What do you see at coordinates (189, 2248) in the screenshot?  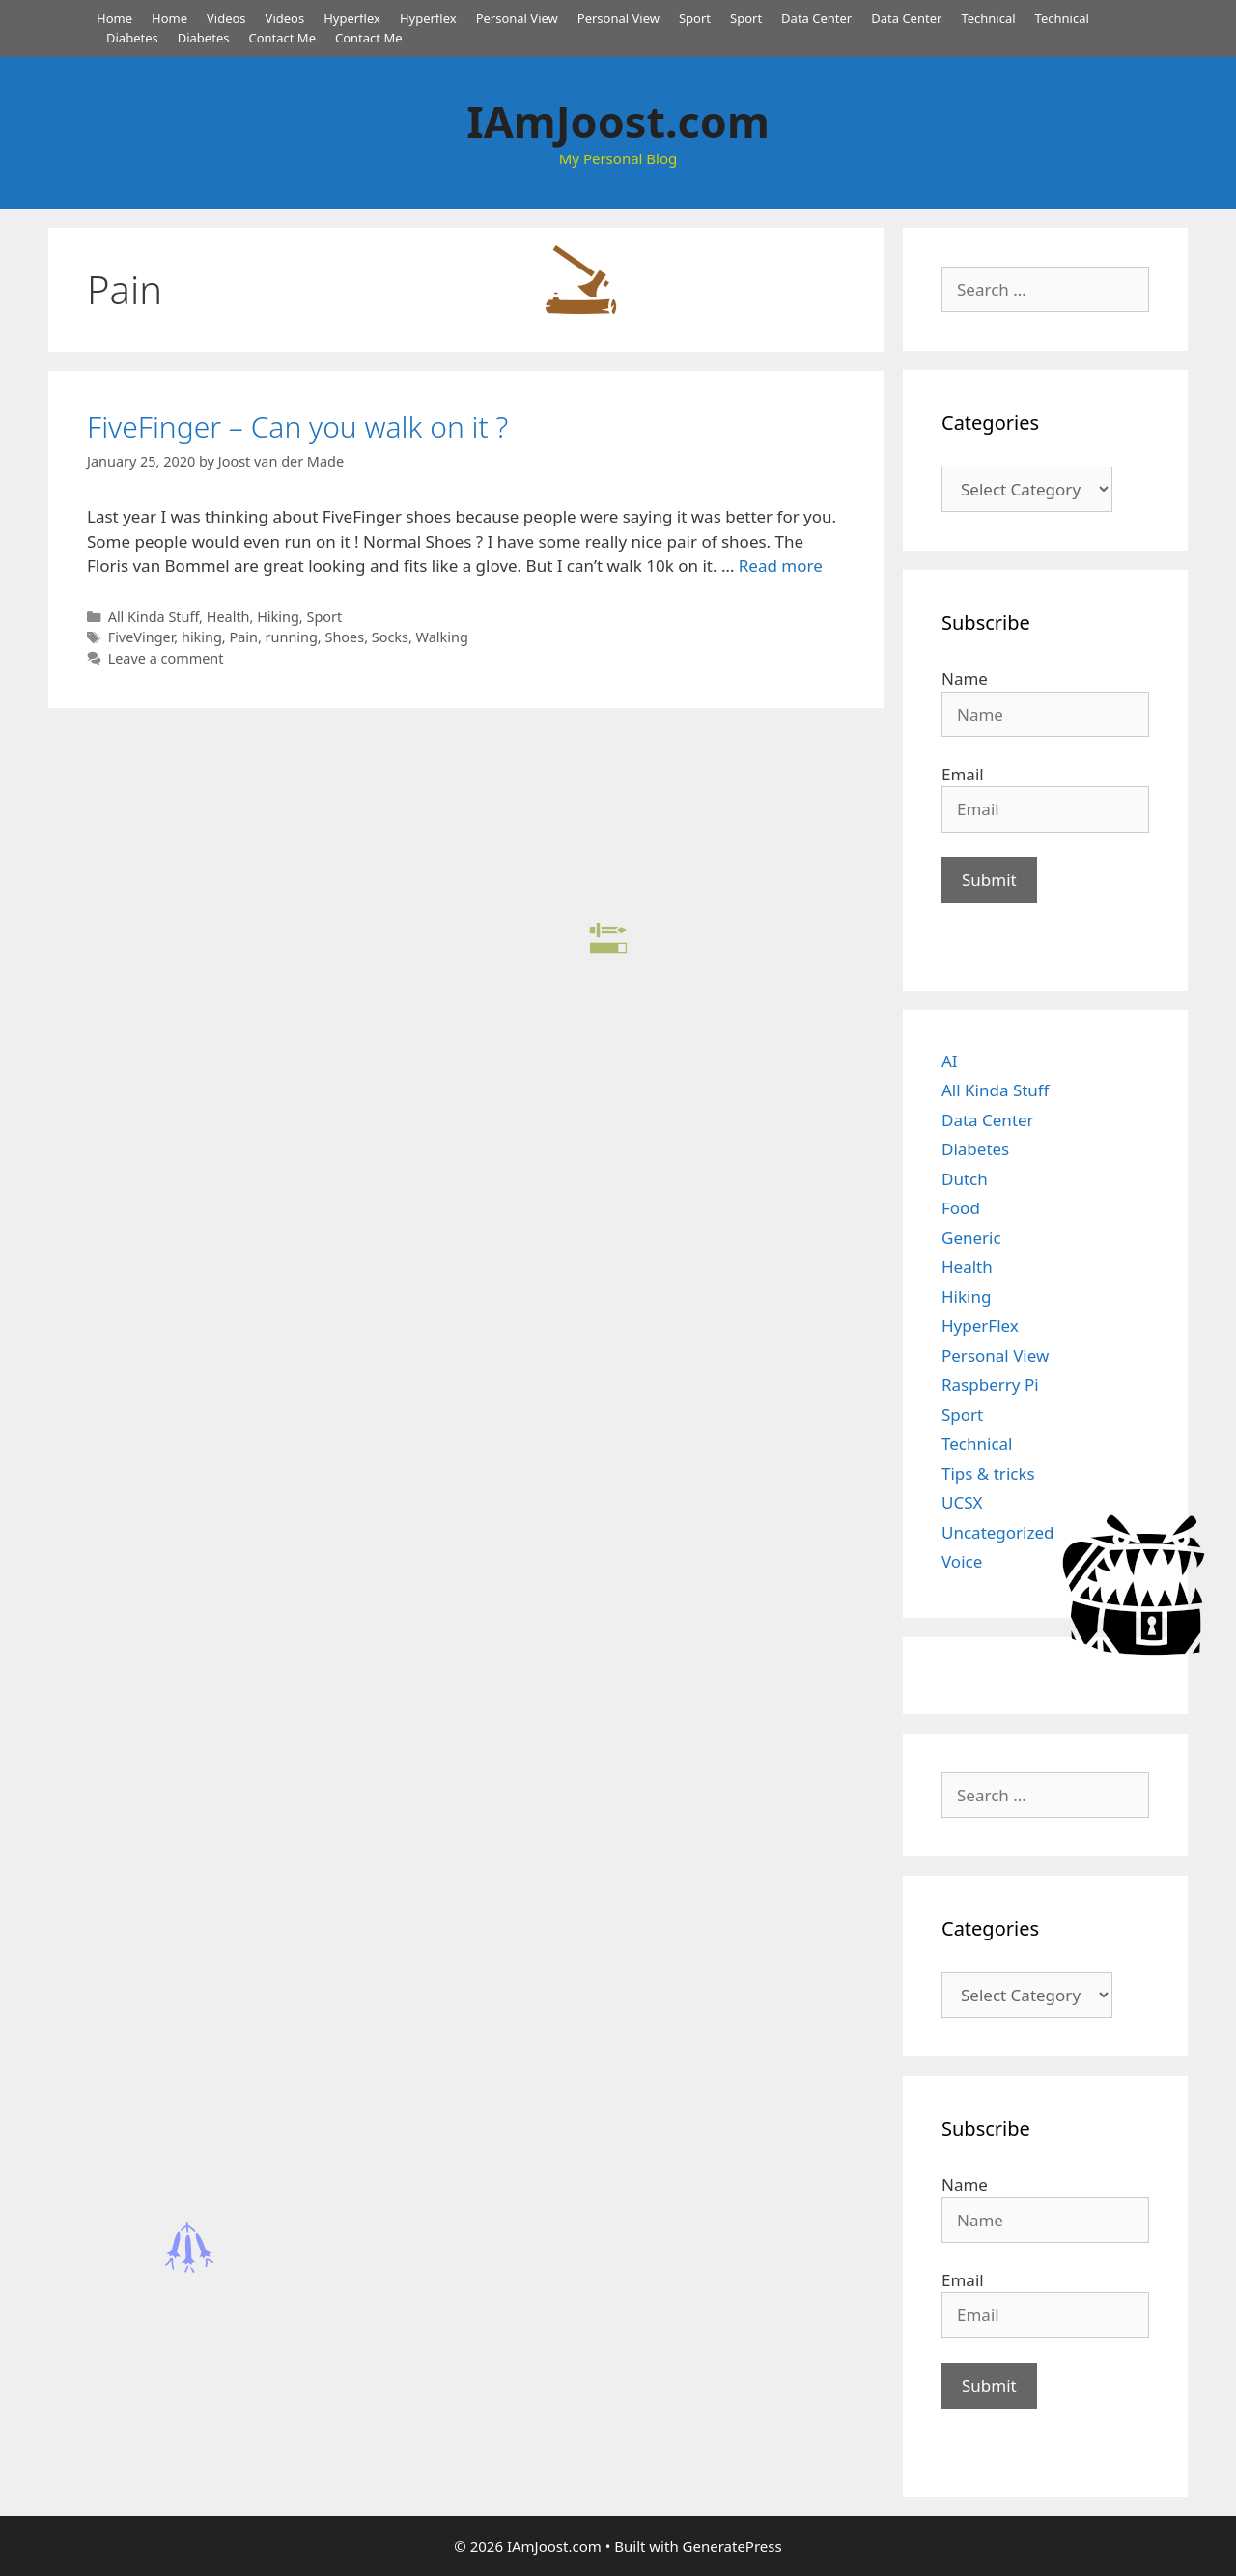 I see `cantua flower icon for botanical or nature-themed game element` at bounding box center [189, 2248].